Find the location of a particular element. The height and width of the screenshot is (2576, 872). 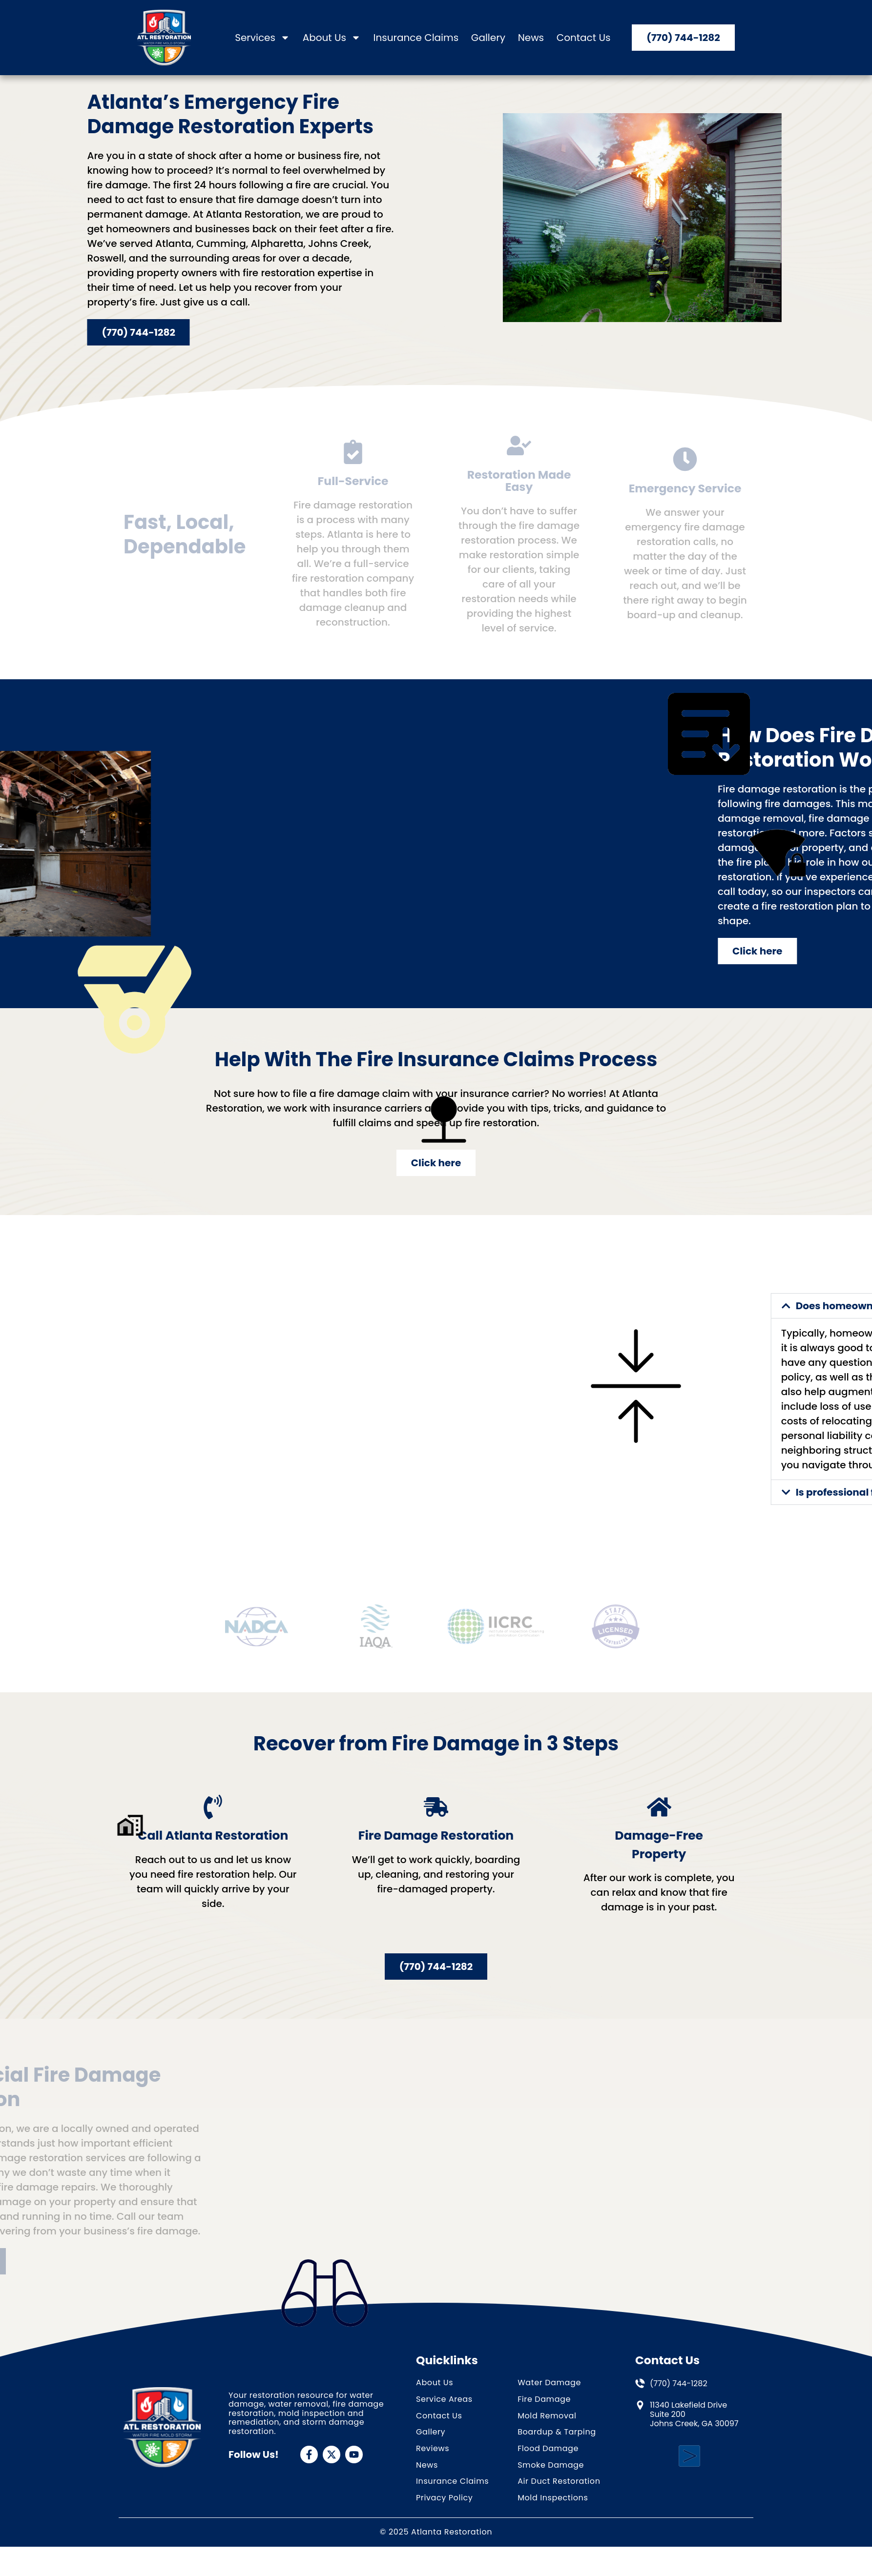

search or explore content is located at coordinates (325, 2293).